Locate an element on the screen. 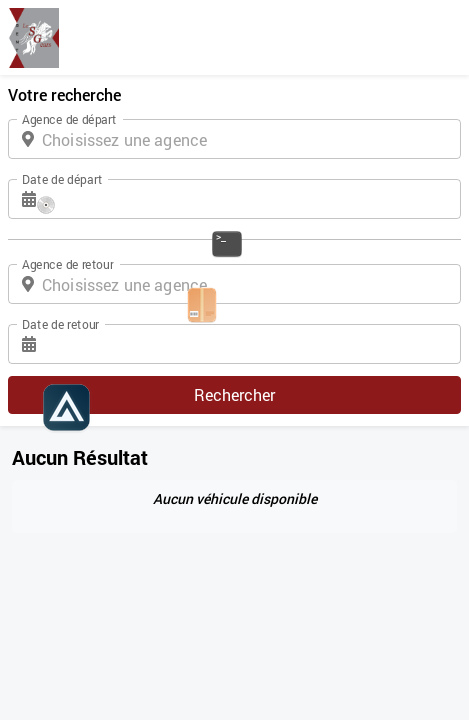 This screenshot has width=469, height=720. open the bash terminal application is located at coordinates (227, 244).